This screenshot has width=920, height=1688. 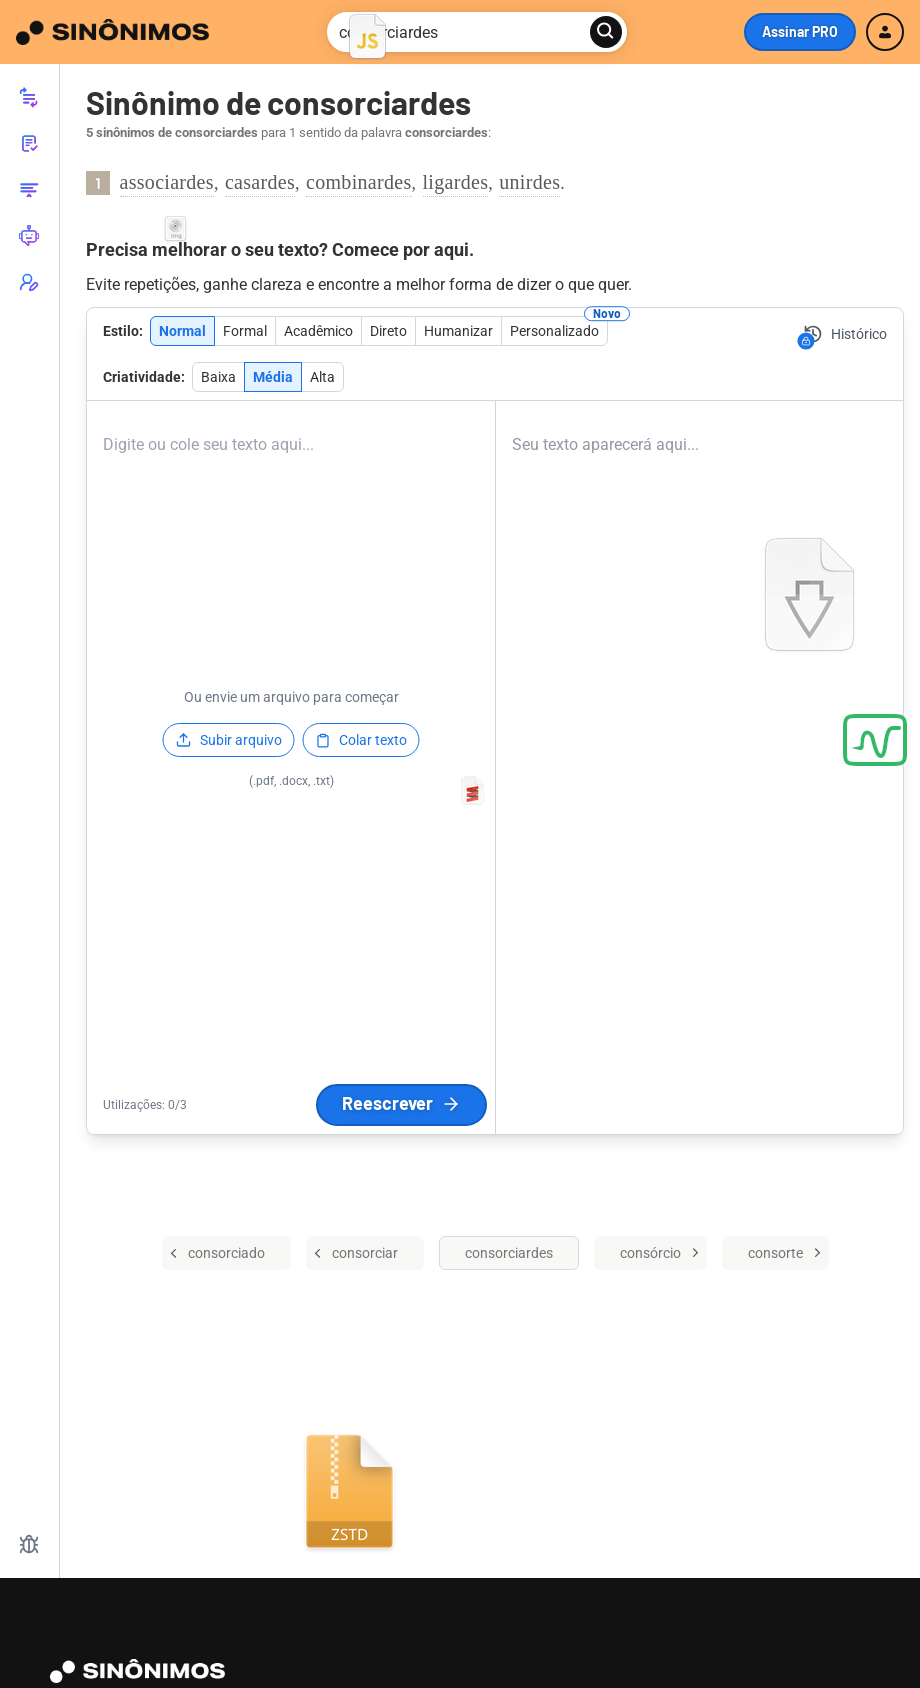 What do you see at coordinates (809, 594) in the screenshot?
I see `install file or package` at bounding box center [809, 594].